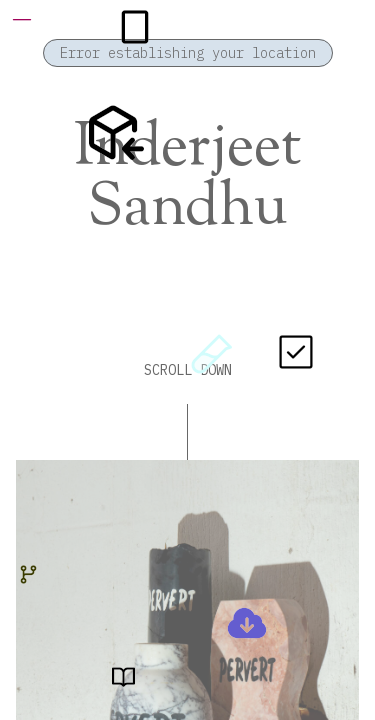  What do you see at coordinates (211, 354) in the screenshot?
I see `access lab or experimental features` at bounding box center [211, 354].